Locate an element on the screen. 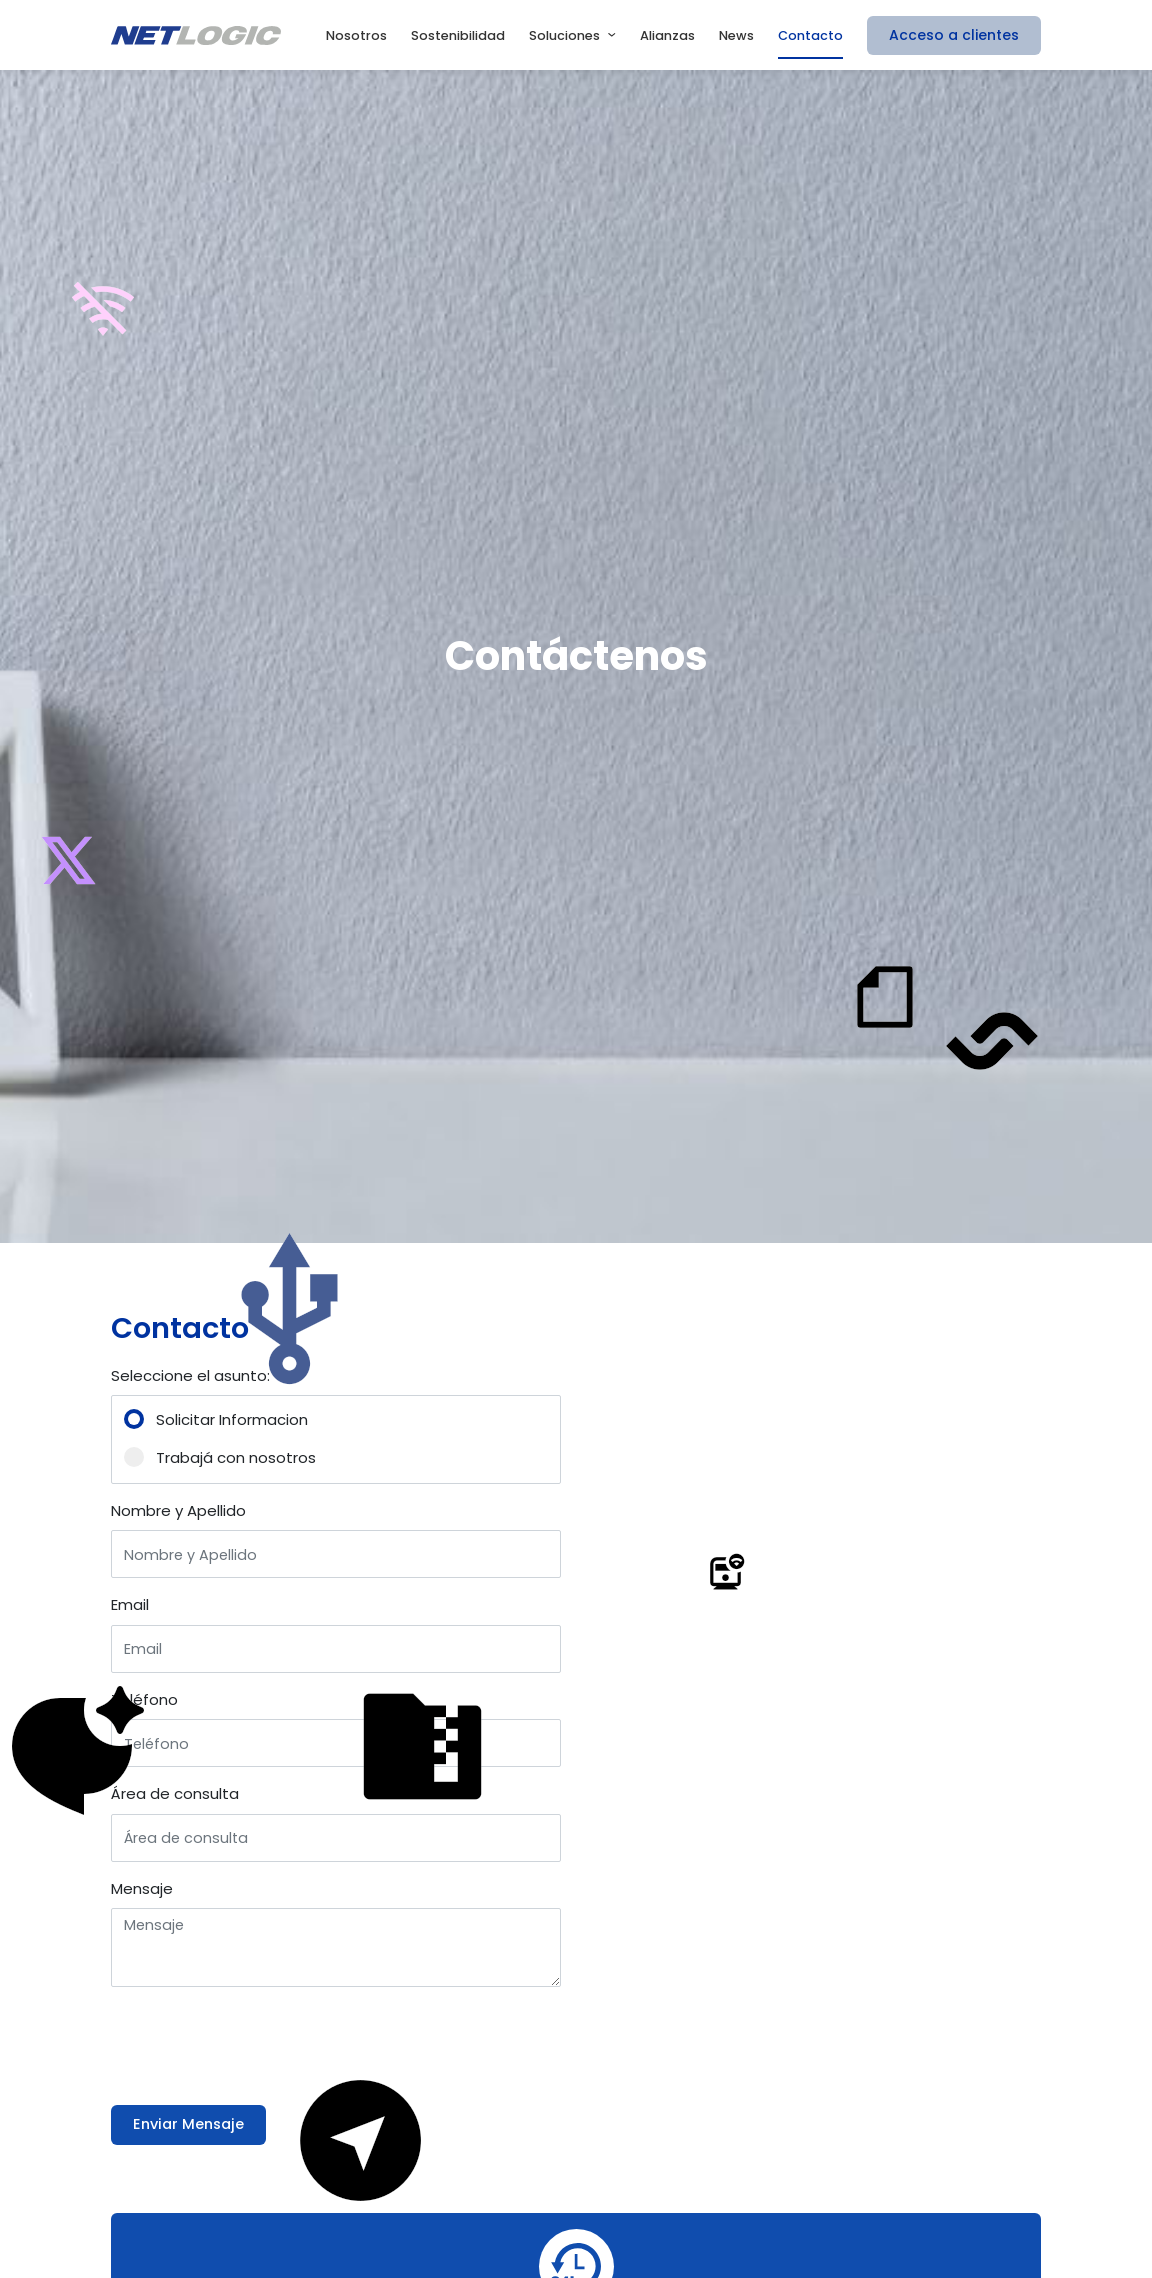 This screenshot has width=1152, height=2278. connect a USB device is located at coordinates (289, 1308).